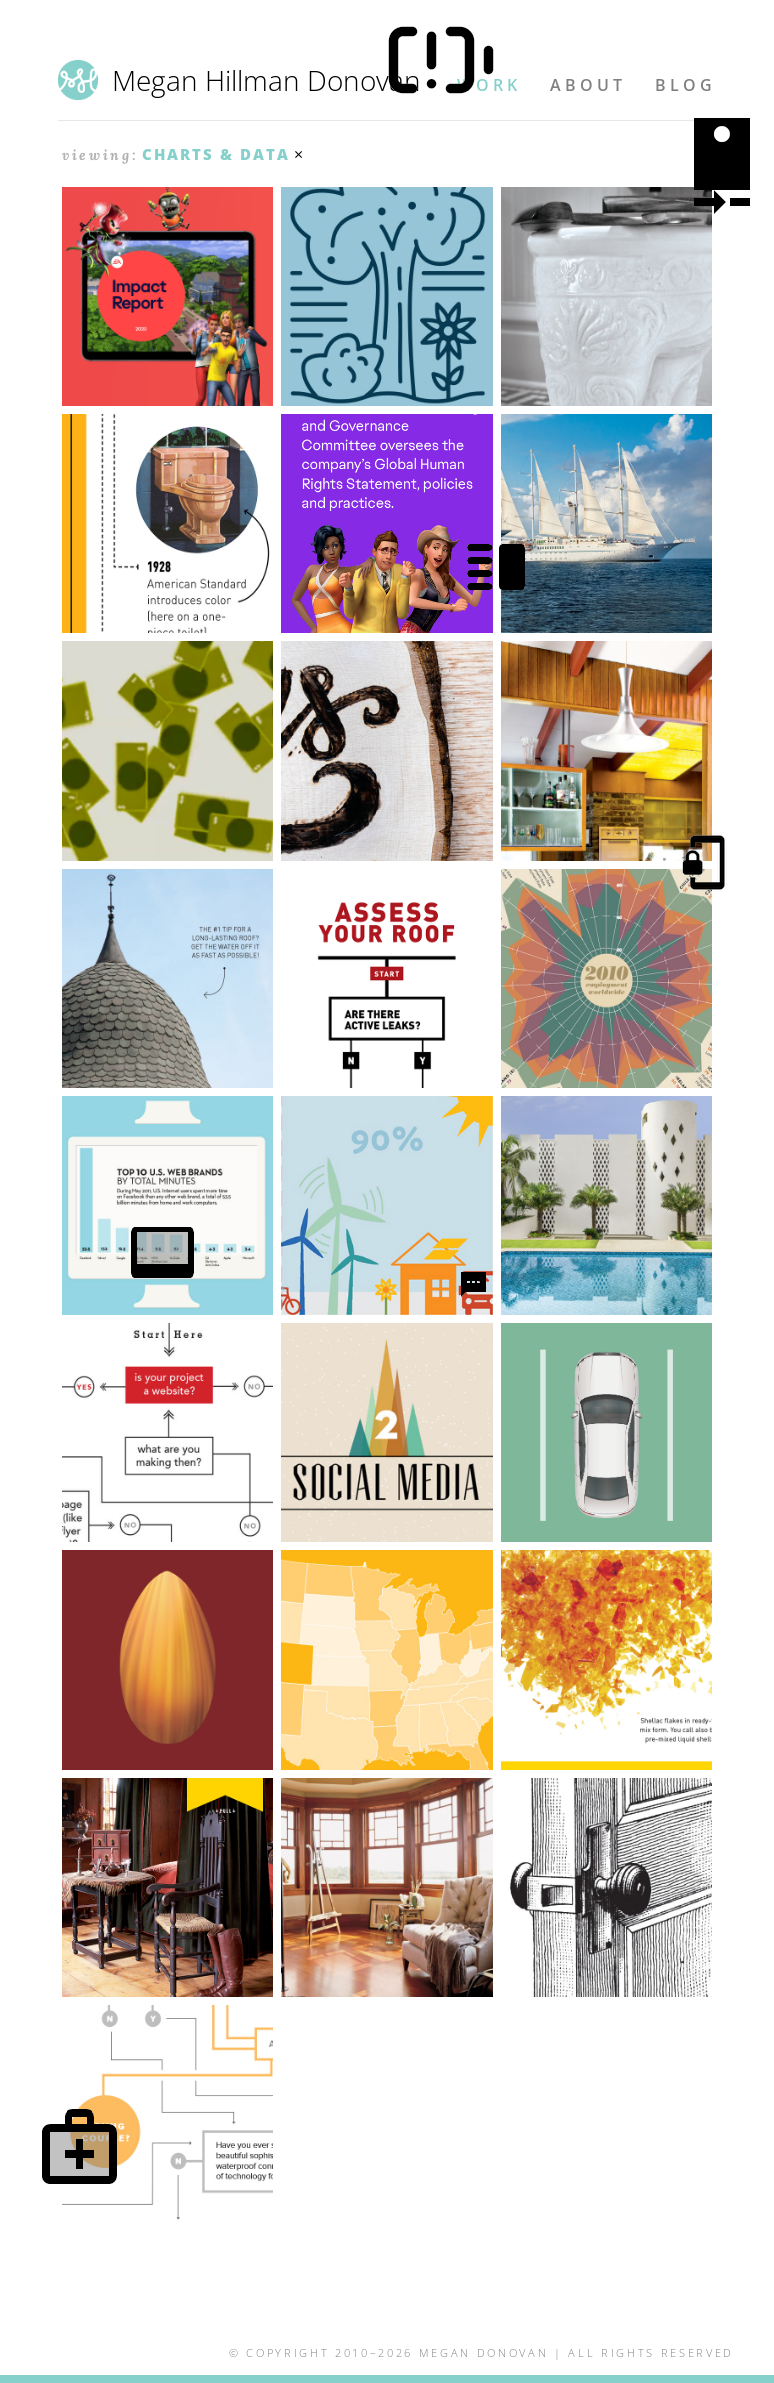 The image size is (774, 2383). What do you see at coordinates (441, 60) in the screenshot?
I see `indicates low battery warning` at bounding box center [441, 60].